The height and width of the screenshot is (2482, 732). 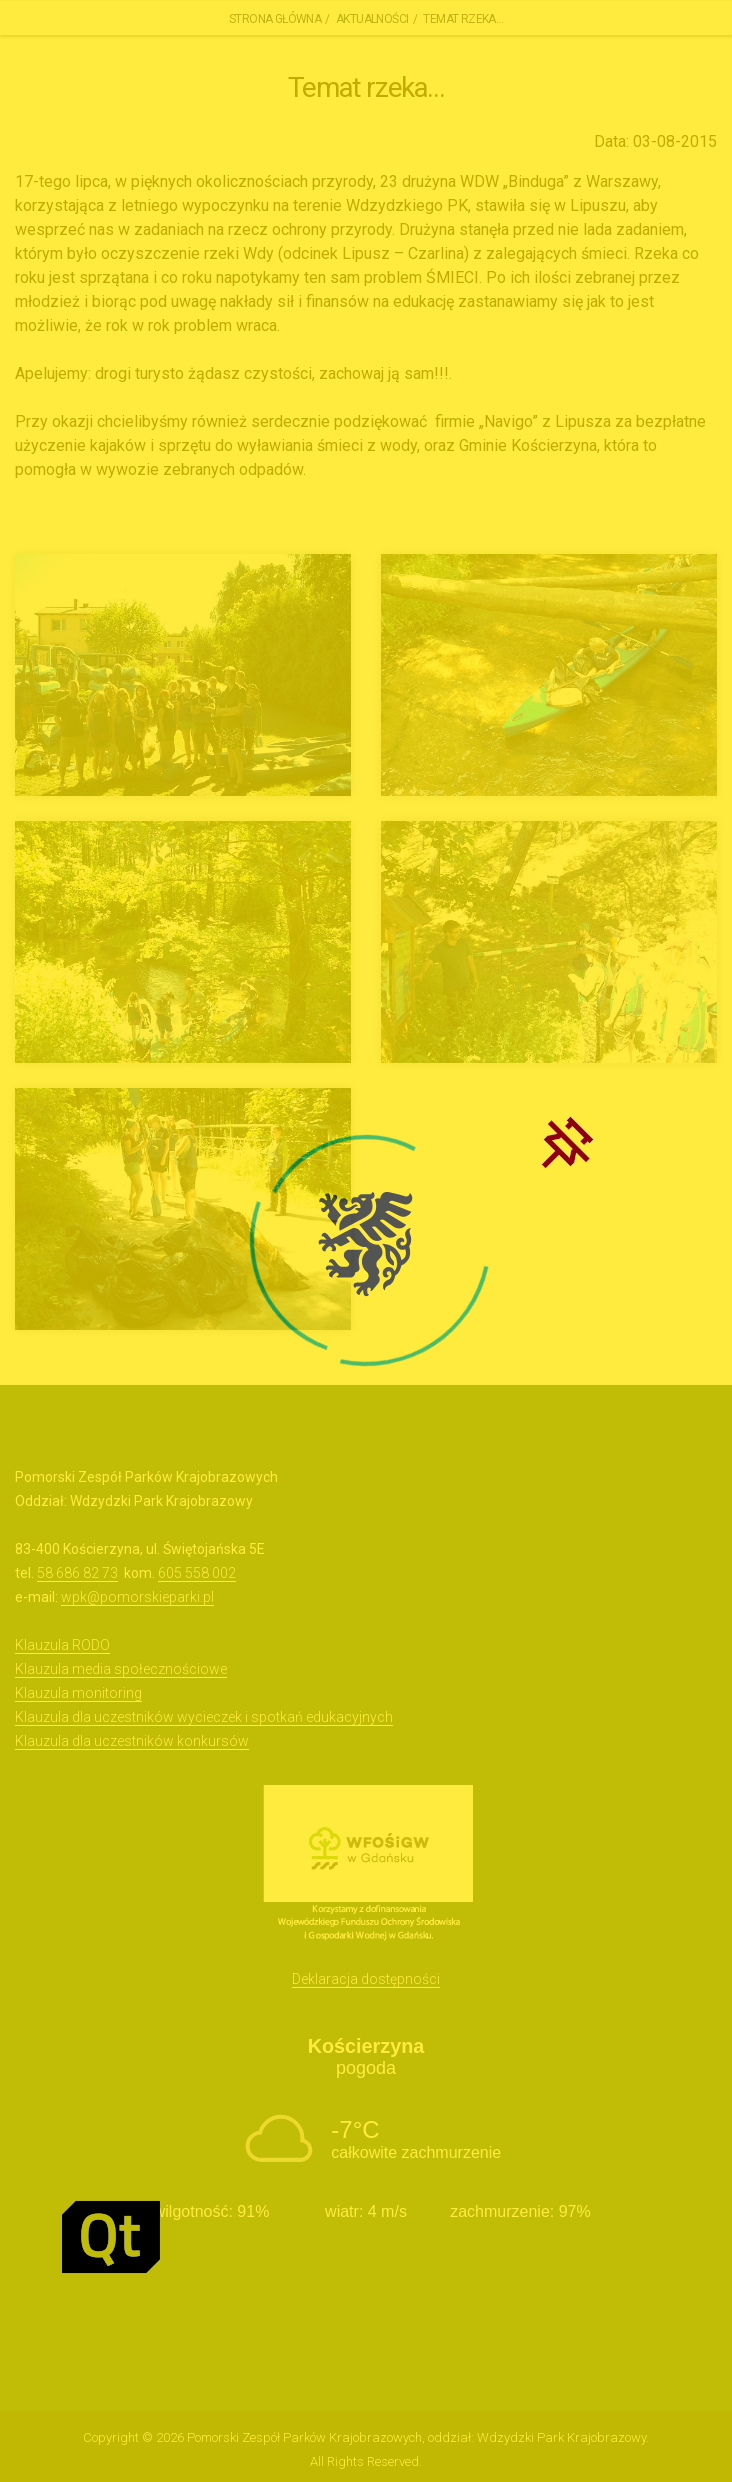 I want to click on unpin a saved location, so click(x=565, y=1144).